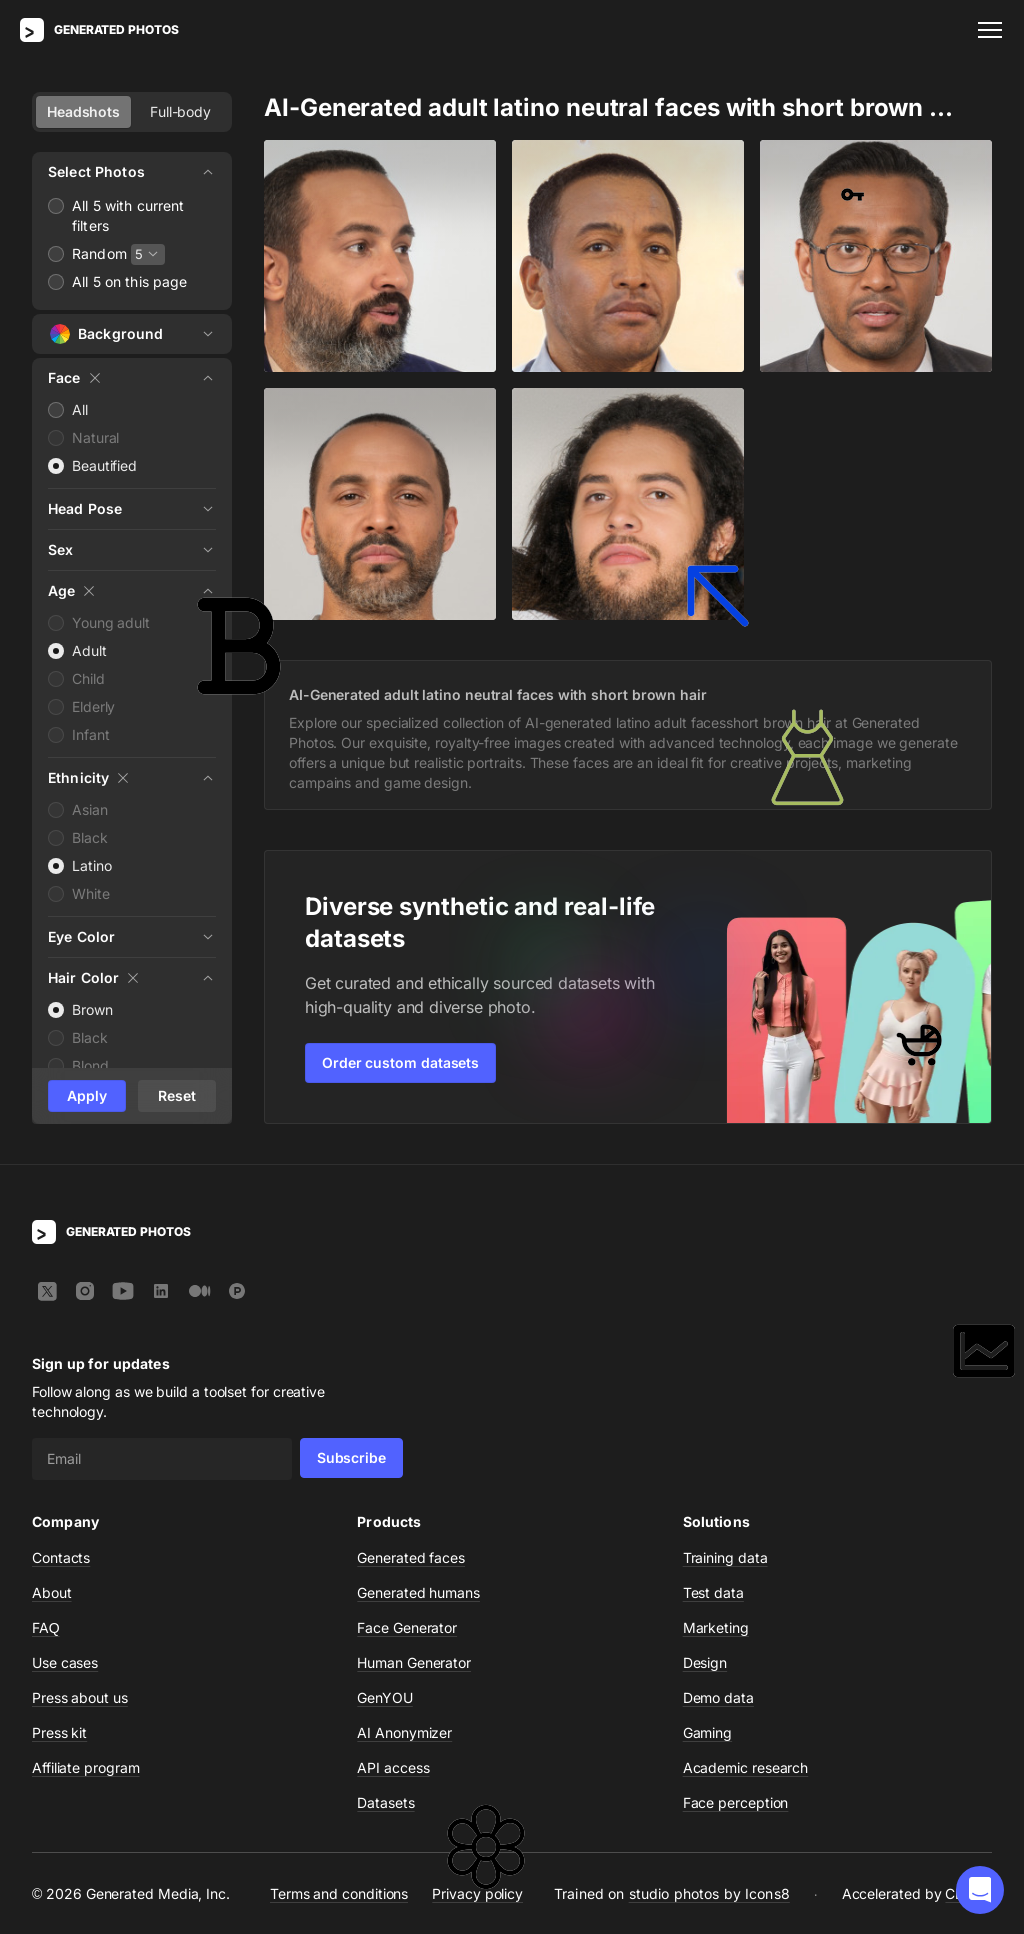 The image size is (1024, 1934). I want to click on apply bold formatting to selected text, so click(239, 646).